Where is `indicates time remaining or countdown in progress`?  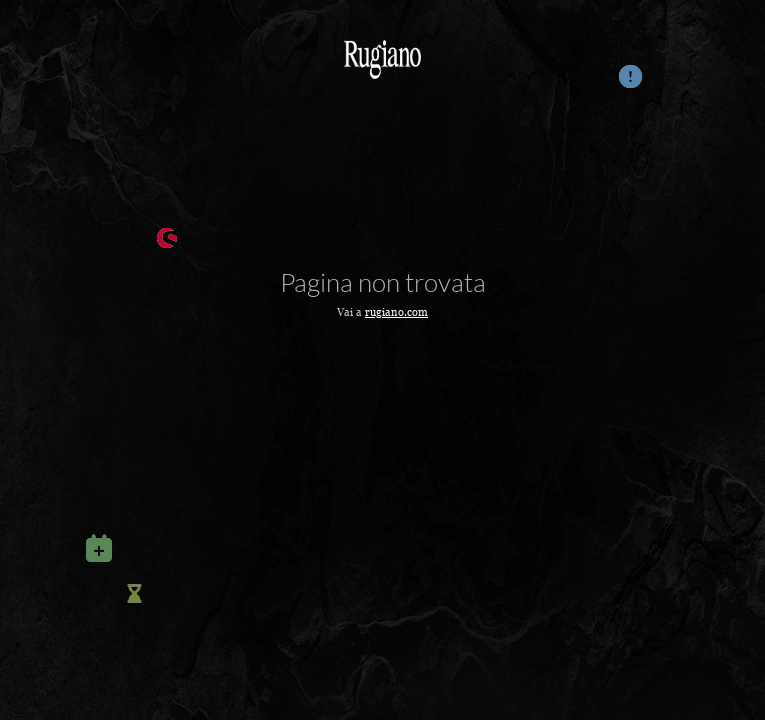 indicates time remaining or countdown in progress is located at coordinates (134, 593).